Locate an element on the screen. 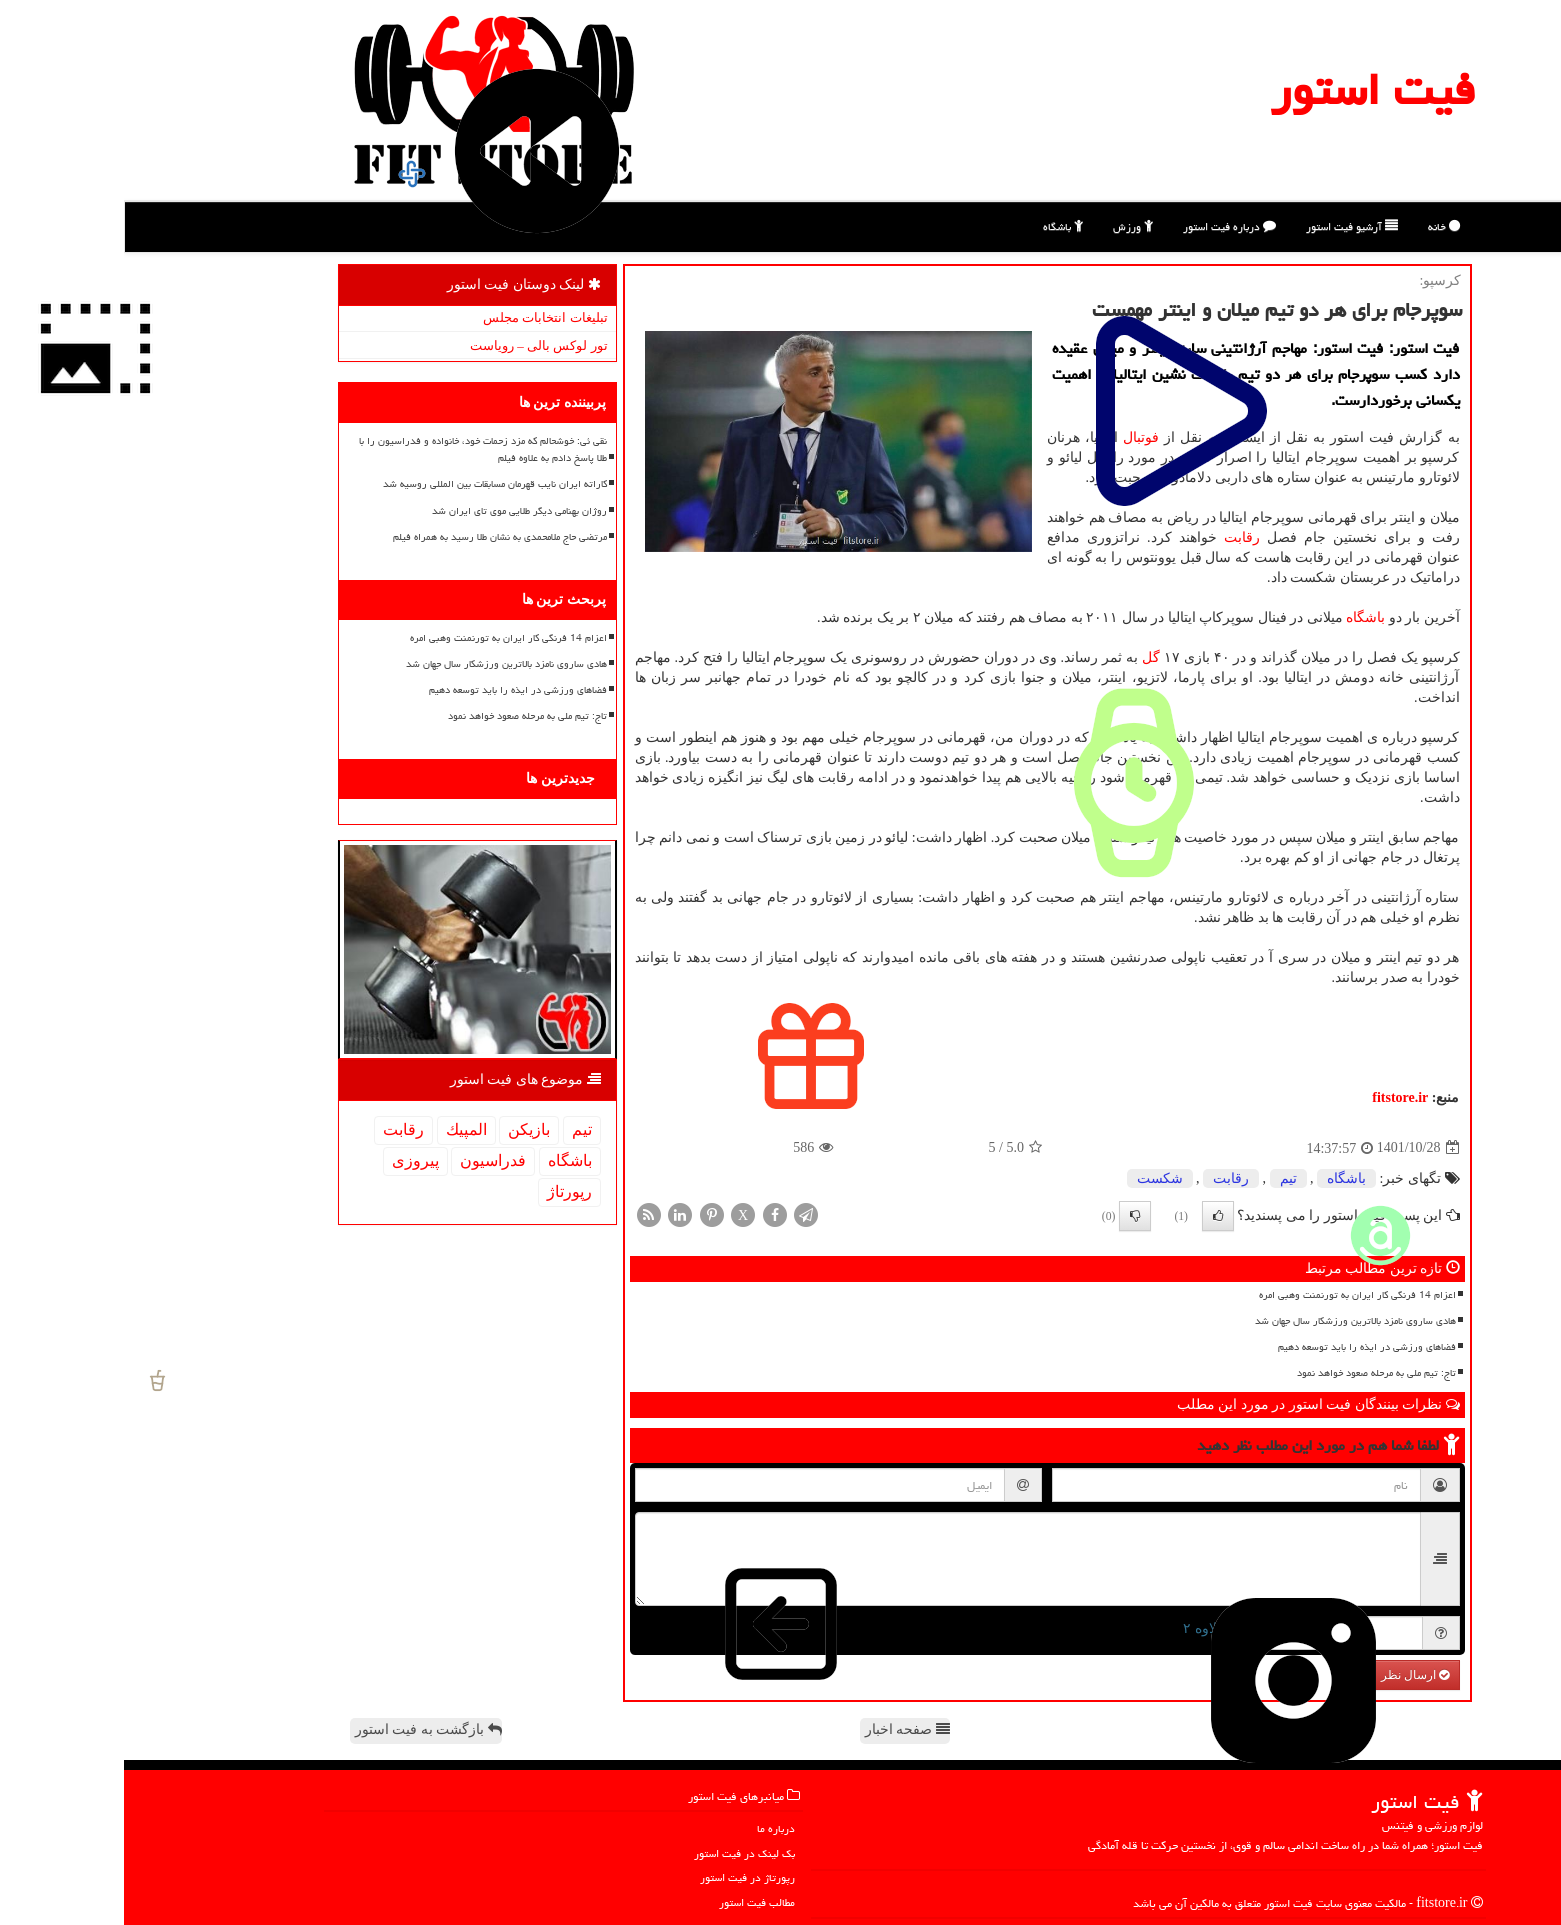 The height and width of the screenshot is (1925, 1561). access API application settings is located at coordinates (412, 174).